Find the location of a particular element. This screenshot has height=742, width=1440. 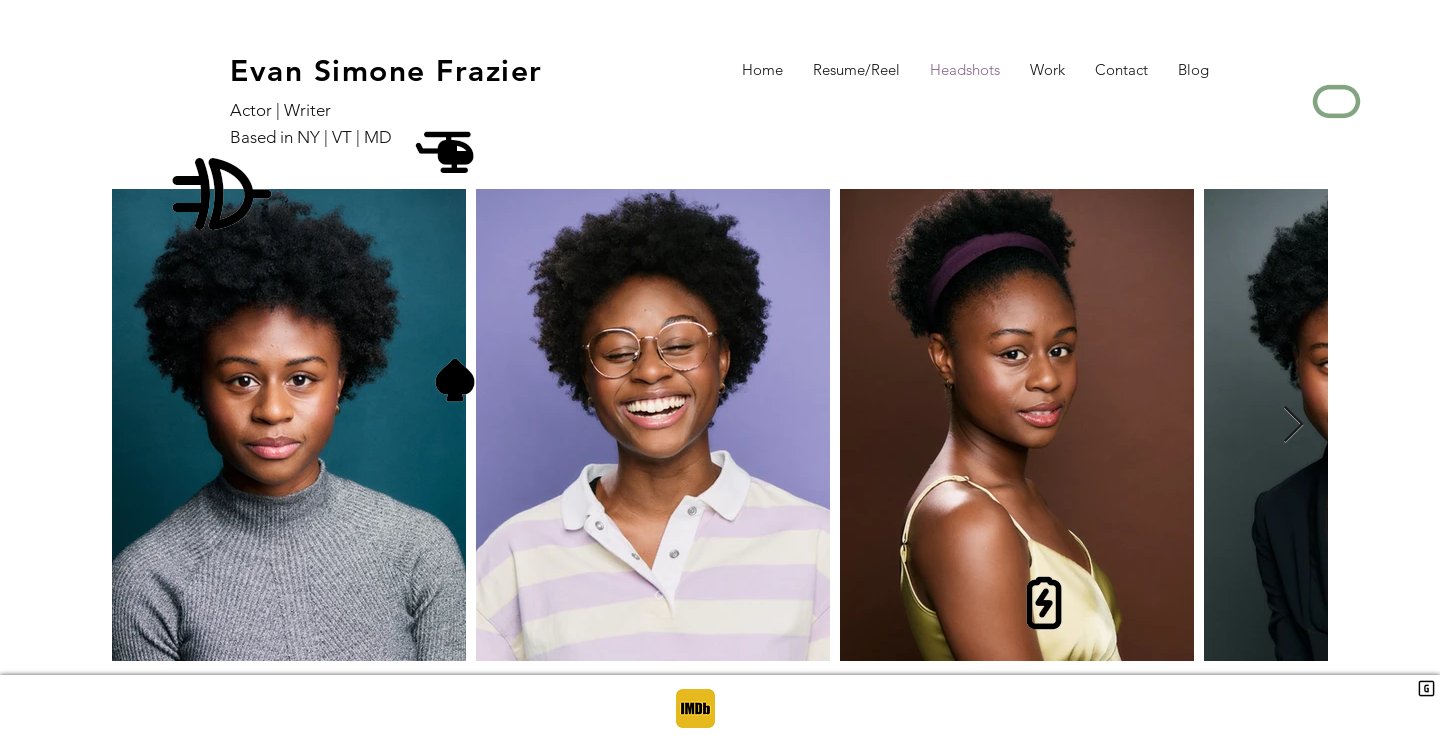

indicates device is currently charging is located at coordinates (1044, 603).